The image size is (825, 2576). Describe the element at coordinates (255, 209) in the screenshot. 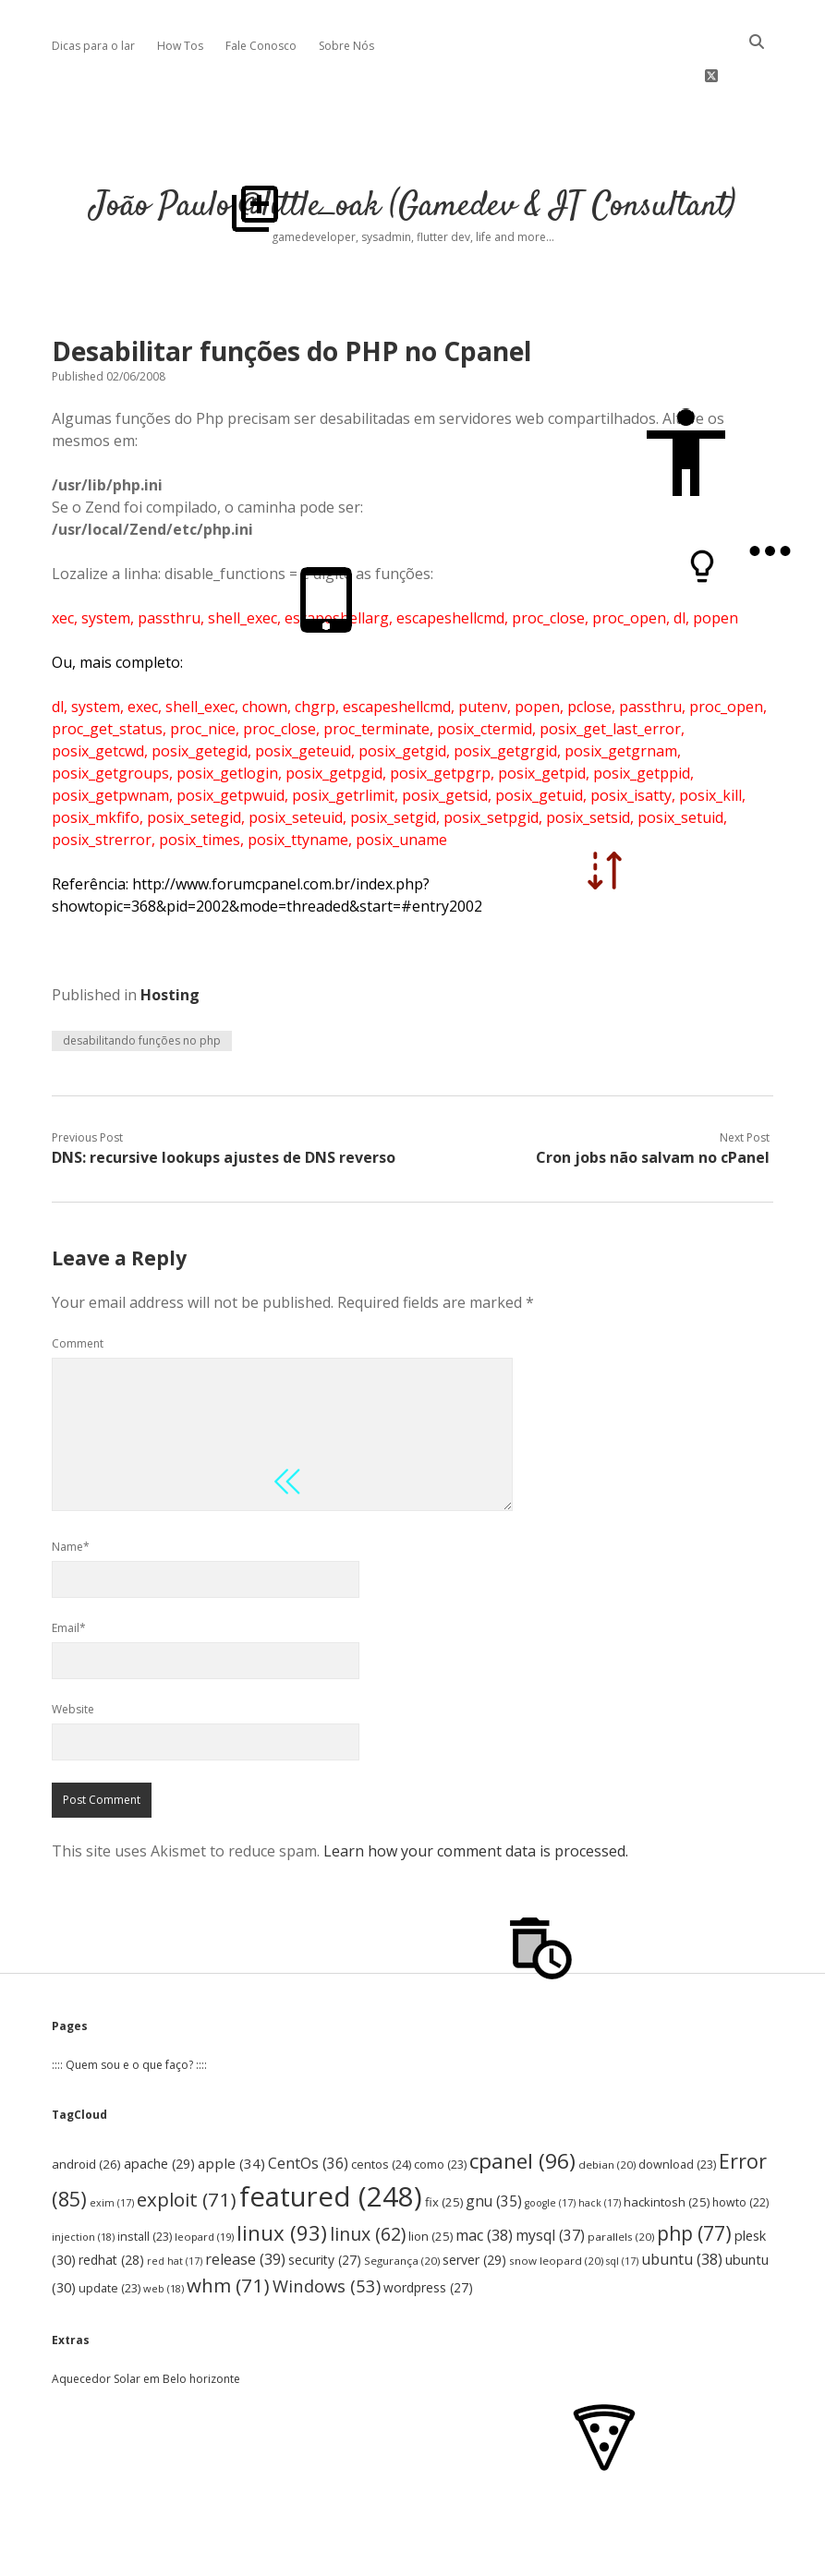

I see `add item to your library` at that location.